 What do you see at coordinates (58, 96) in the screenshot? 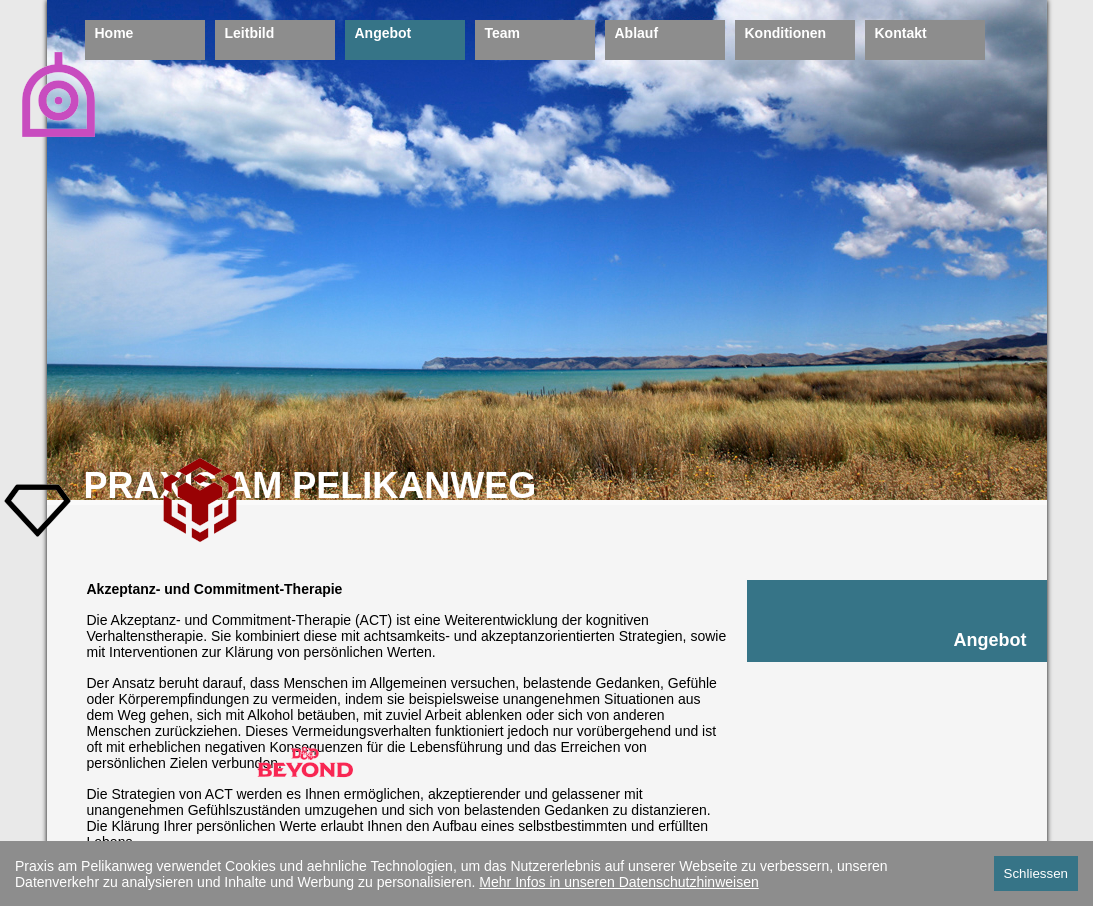
I see `access AI assistant or chatbot feature` at bounding box center [58, 96].